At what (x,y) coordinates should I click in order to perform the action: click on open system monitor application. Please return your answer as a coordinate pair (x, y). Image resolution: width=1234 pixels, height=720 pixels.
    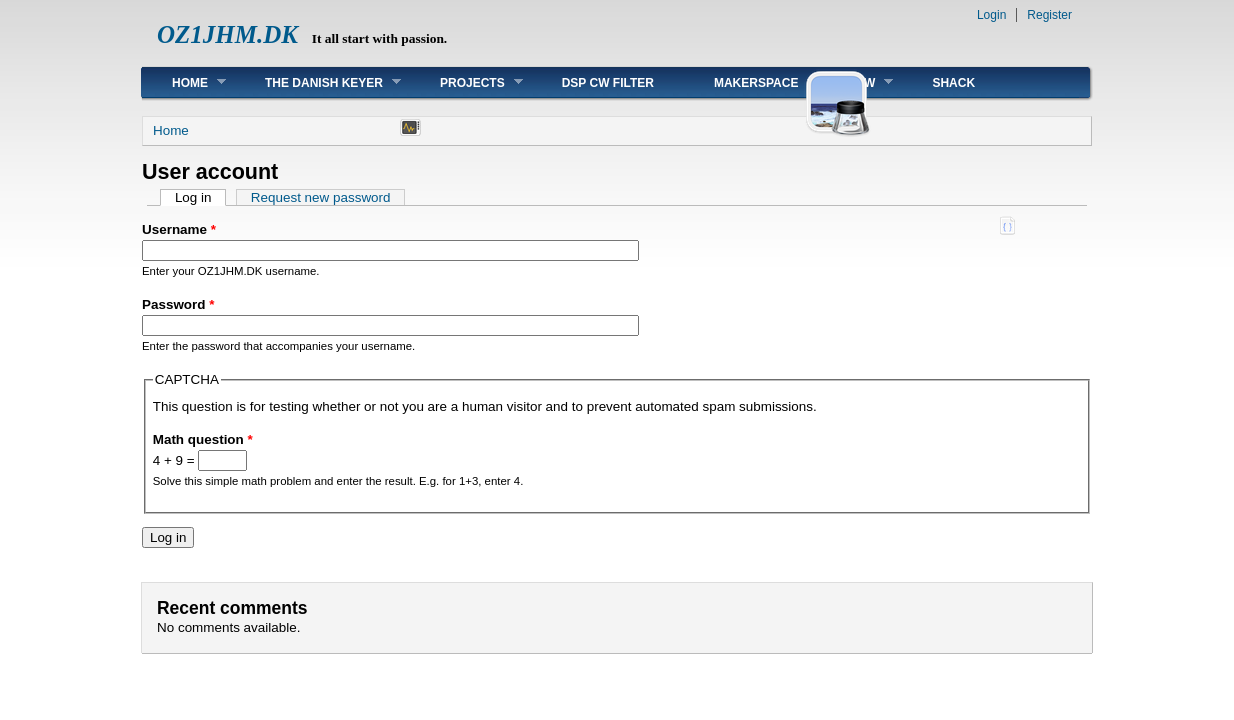
    Looking at the image, I should click on (410, 127).